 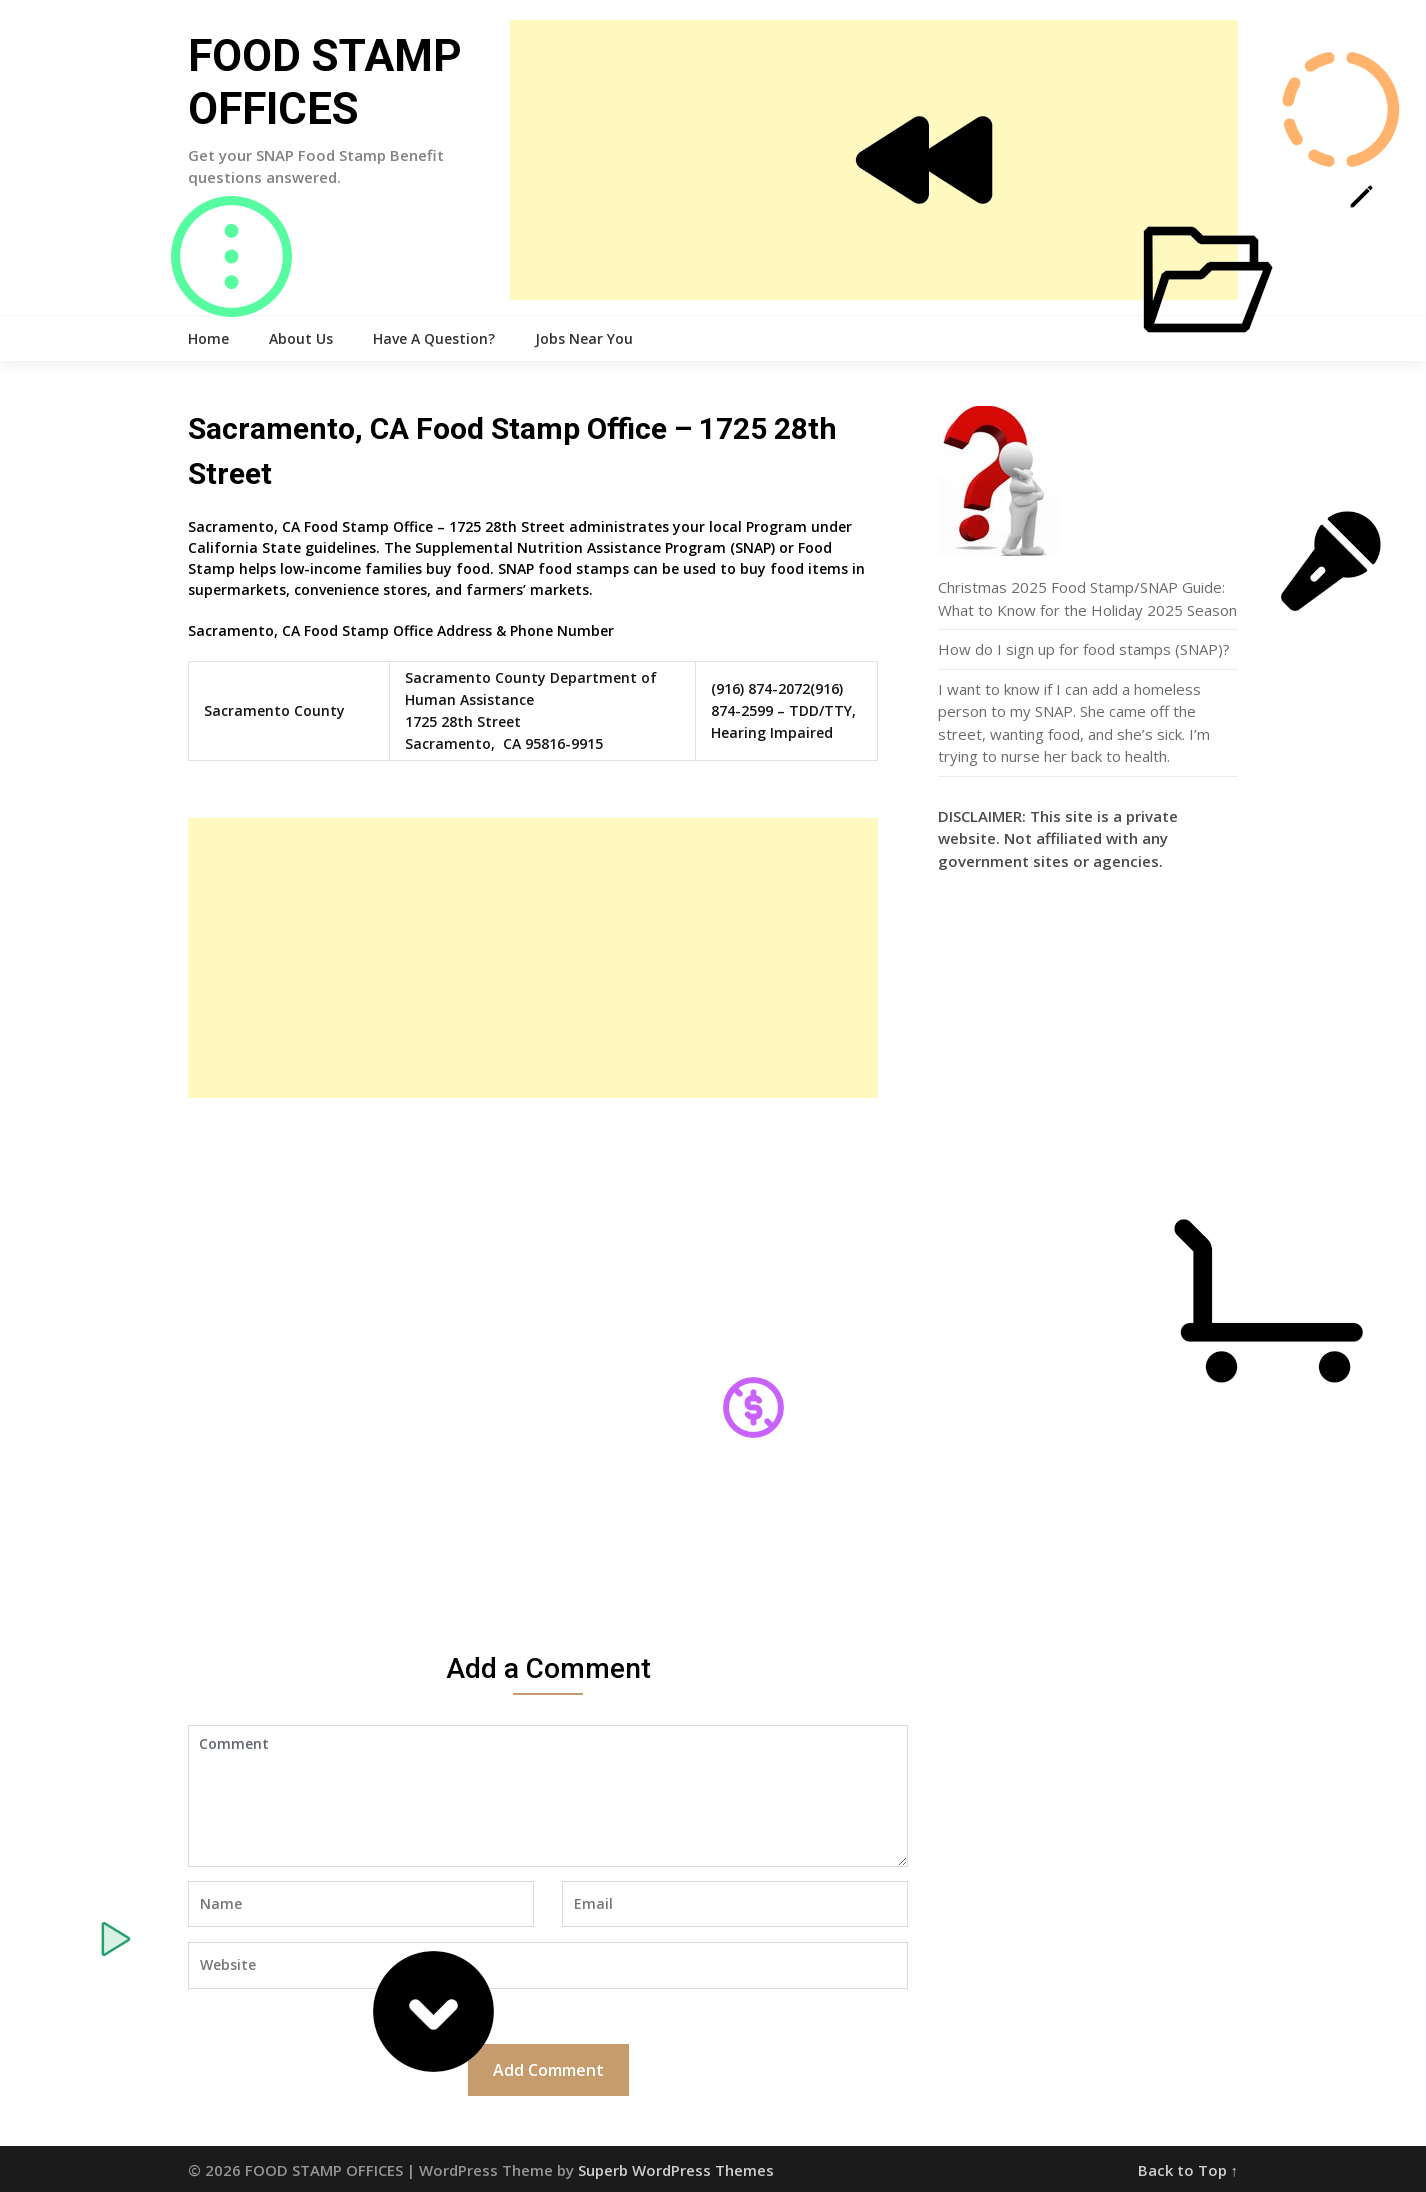 What do you see at coordinates (1340, 109) in the screenshot?
I see `indicates loading or processing in progress` at bounding box center [1340, 109].